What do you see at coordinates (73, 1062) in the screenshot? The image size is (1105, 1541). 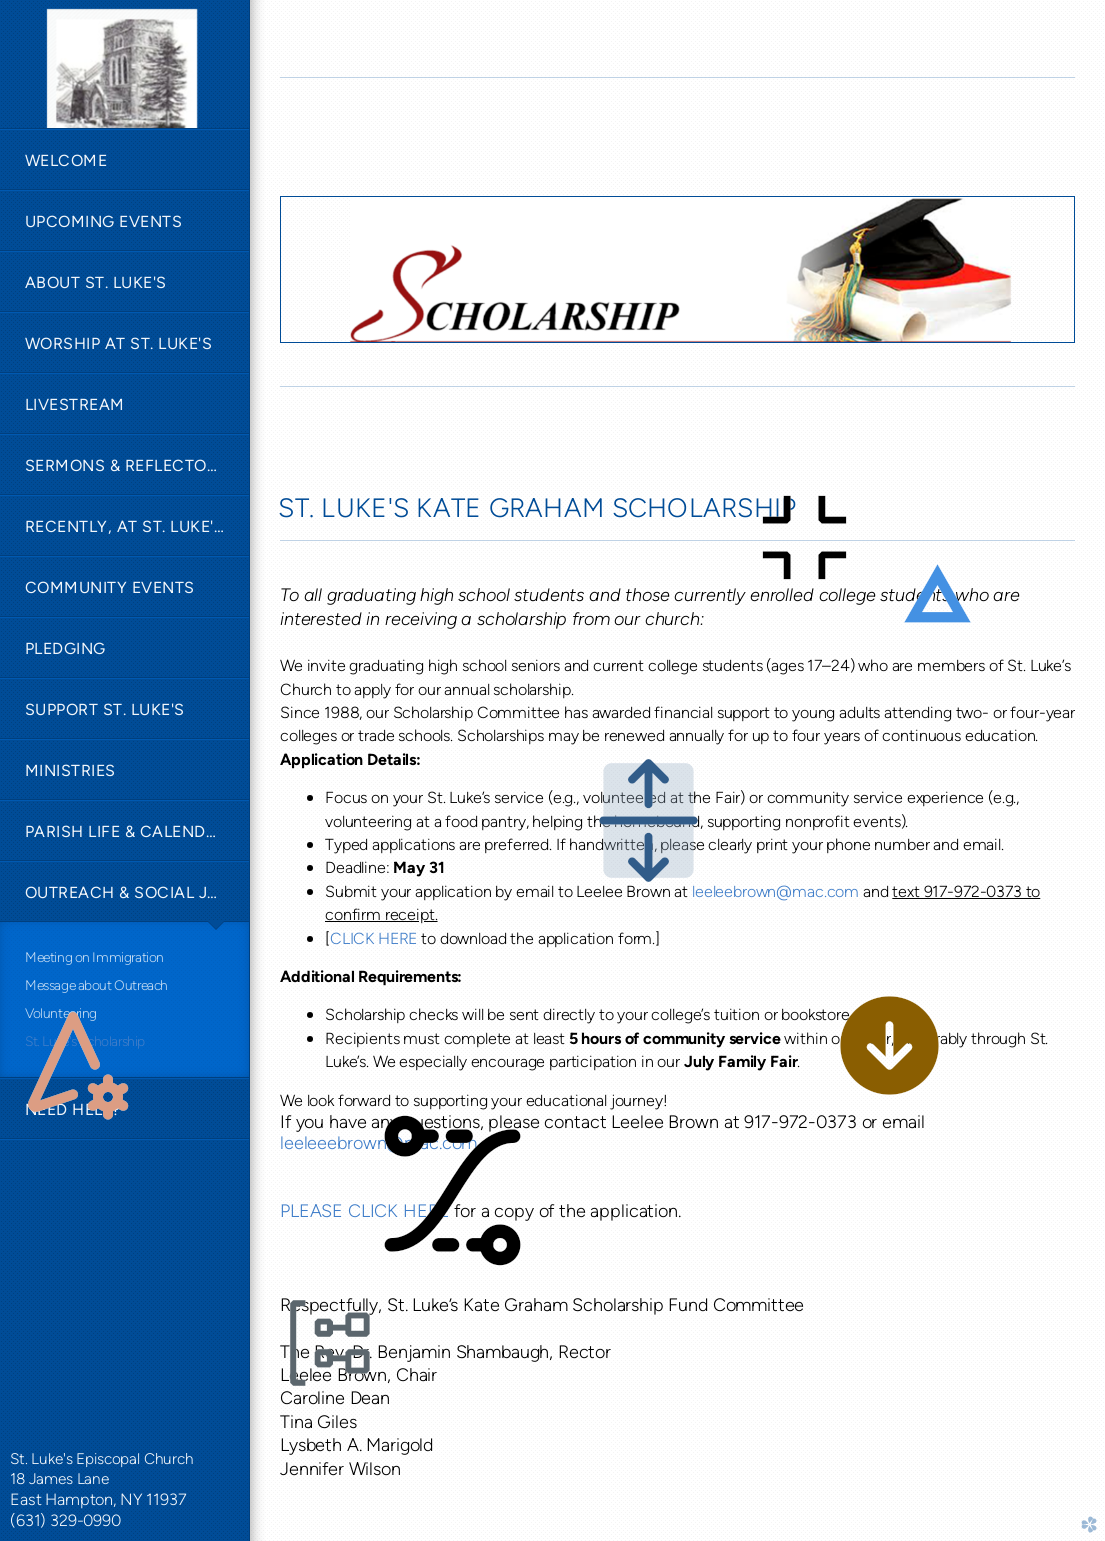 I see `configure navigation settings` at bounding box center [73, 1062].